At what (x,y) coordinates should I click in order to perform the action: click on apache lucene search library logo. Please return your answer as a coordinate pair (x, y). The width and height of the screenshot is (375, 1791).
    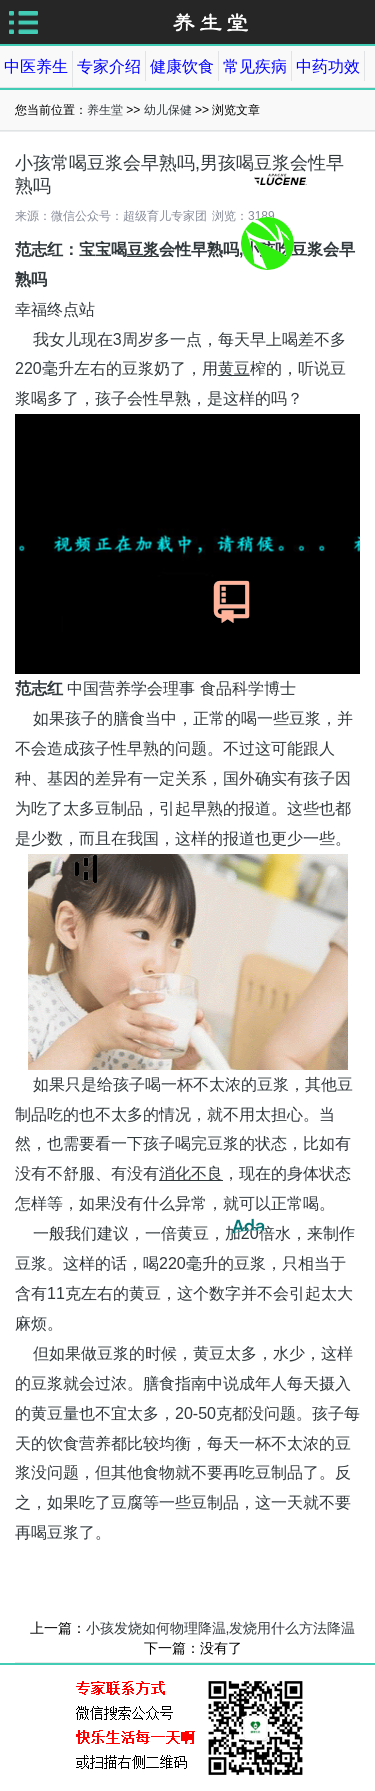
    Looking at the image, I should click on (280, 179).